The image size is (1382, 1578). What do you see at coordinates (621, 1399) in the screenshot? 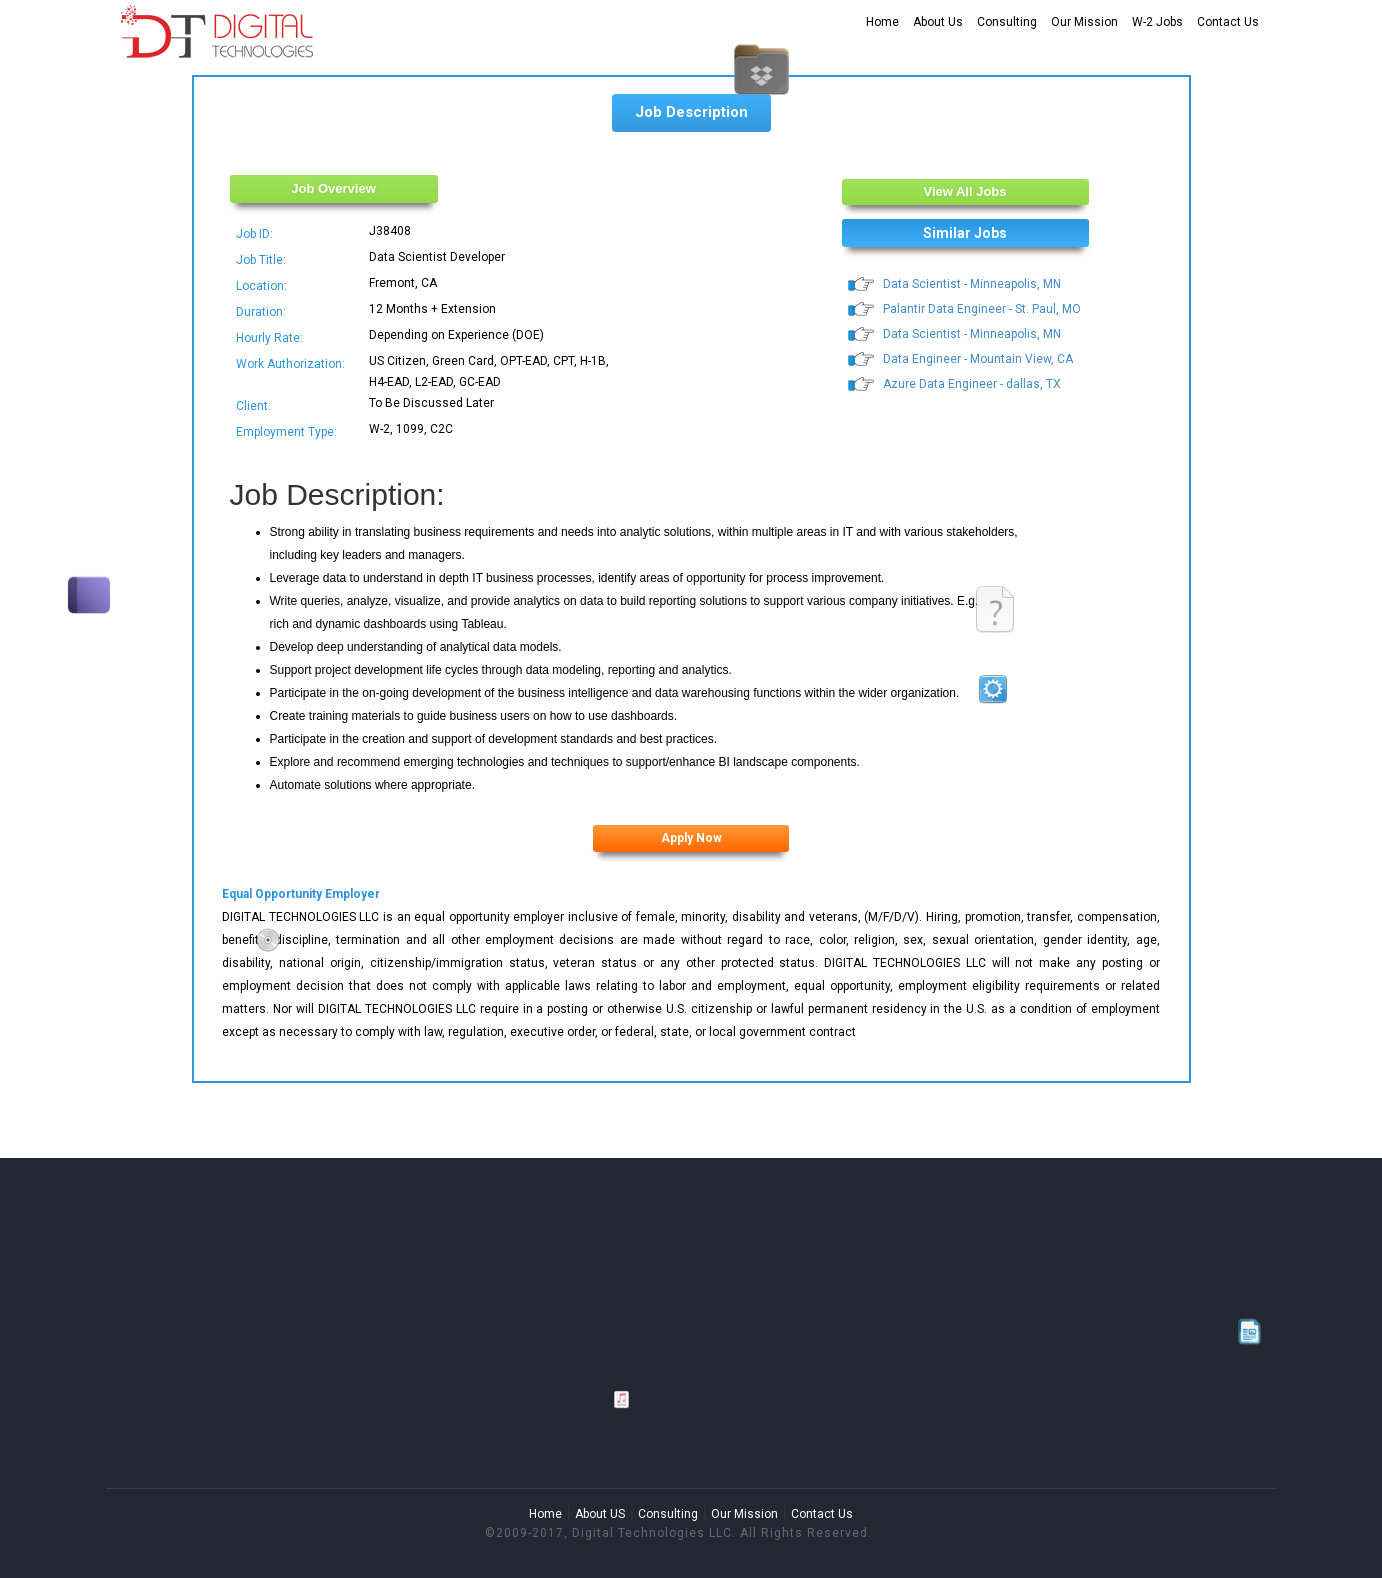
I see `a windows media audio (.wma) file` at bounding box center [621, 1399].